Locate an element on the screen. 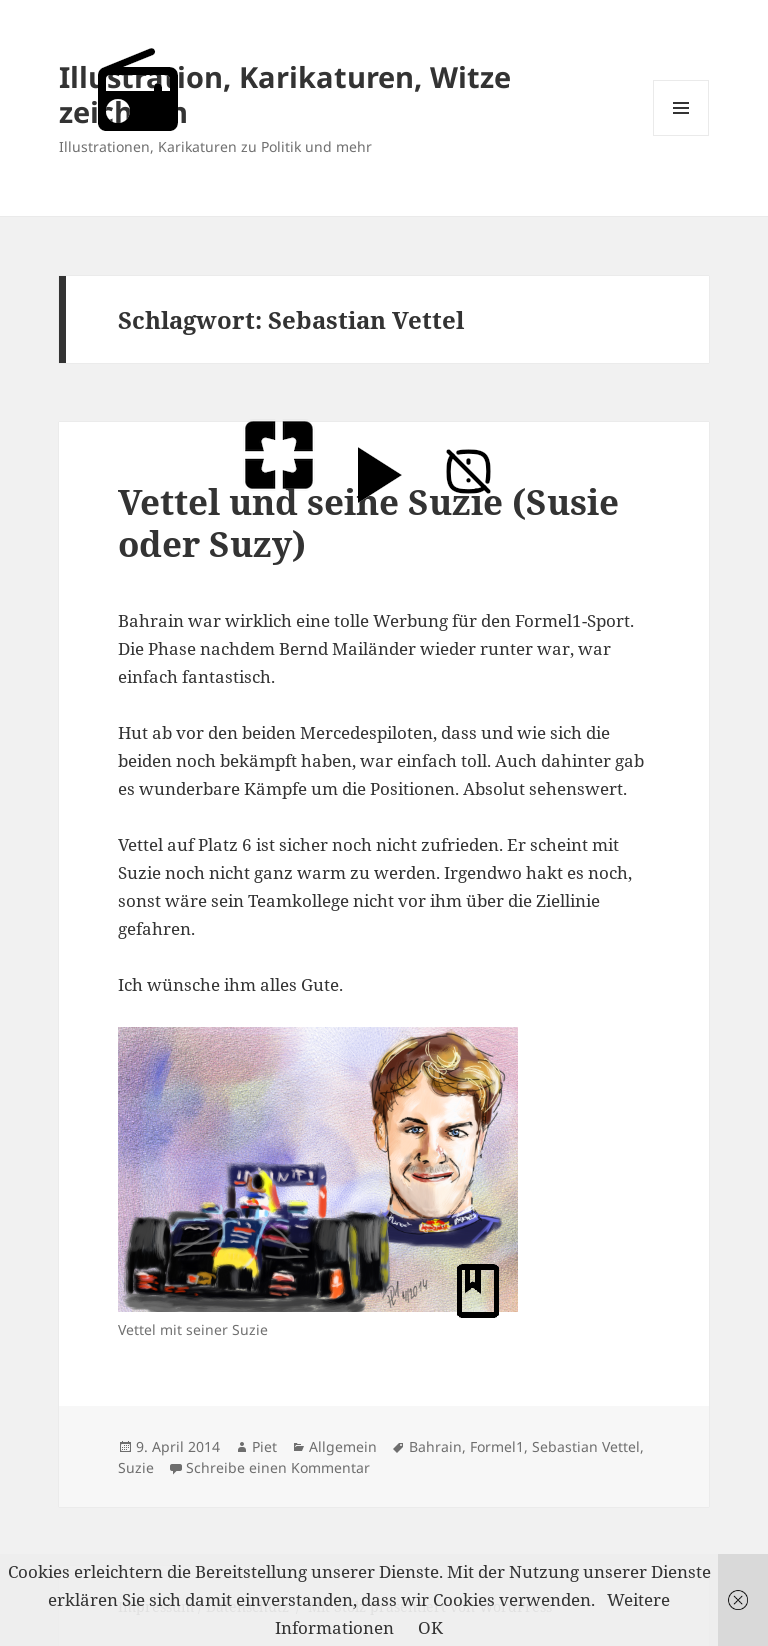 This screenshot has width=768, height=1646. access pages or documents is located at coordinates (279, 455).